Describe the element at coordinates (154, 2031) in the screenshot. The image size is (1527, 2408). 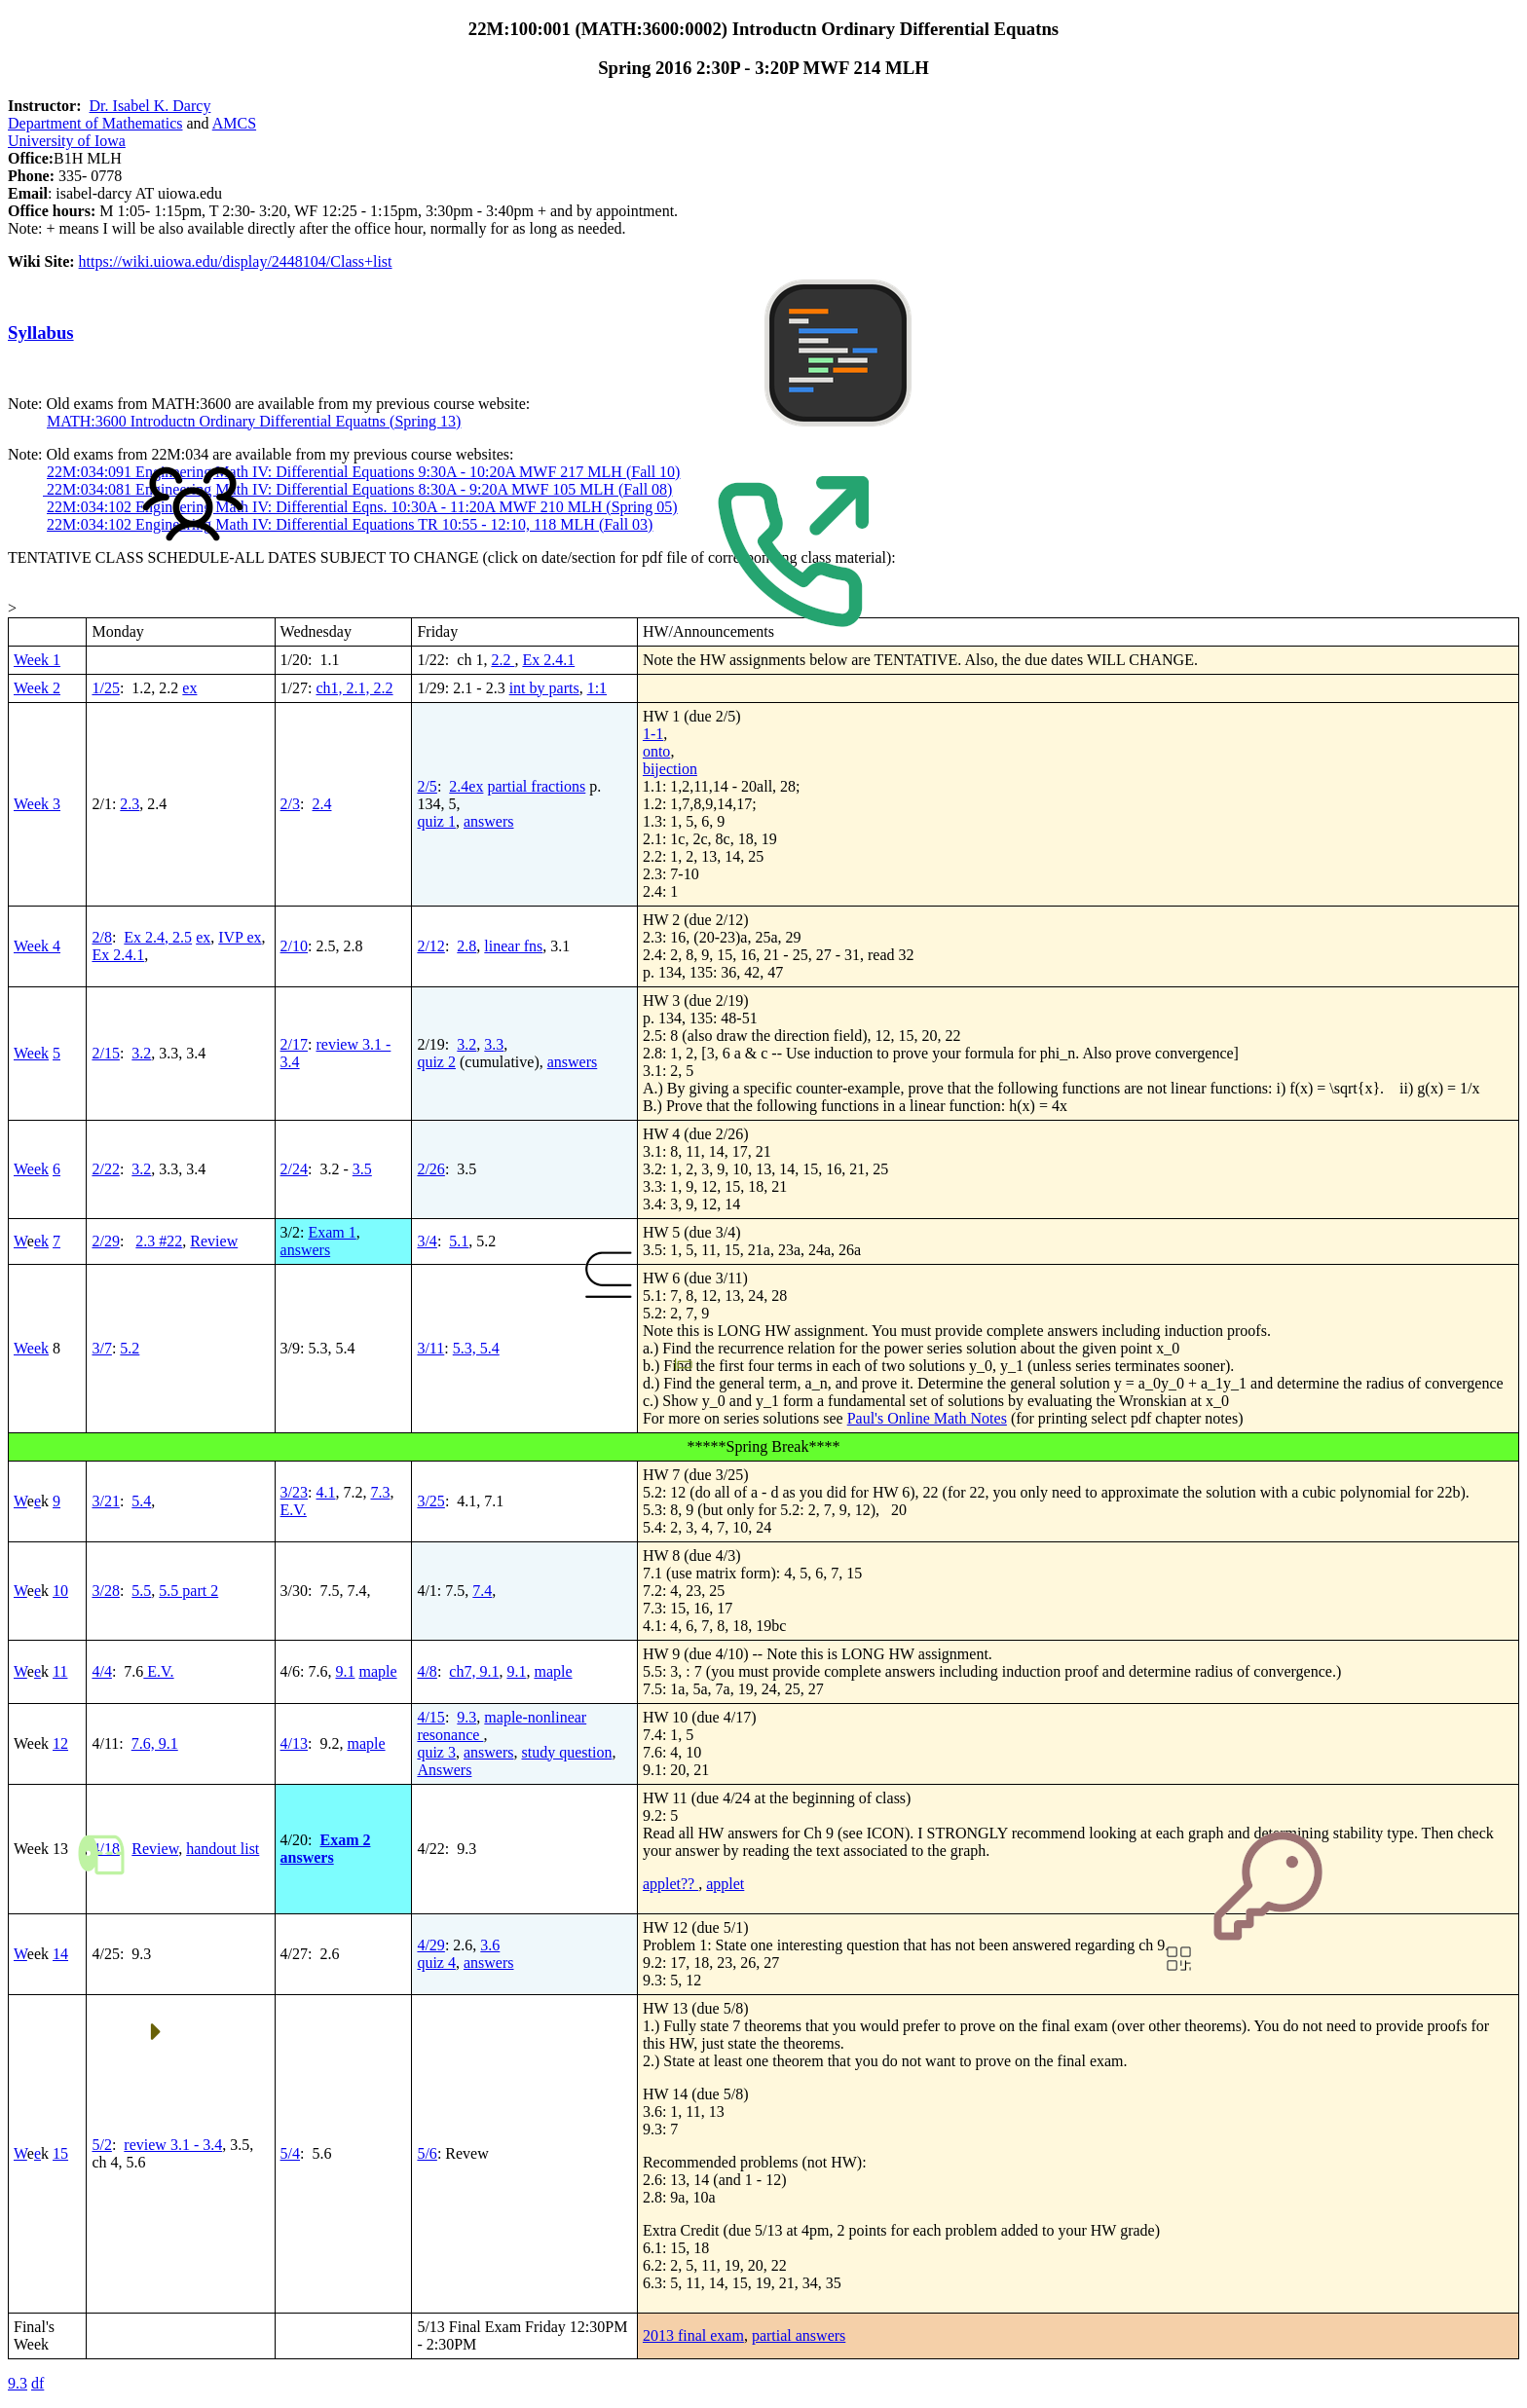
I see `navigate to the next item or page` at that location.